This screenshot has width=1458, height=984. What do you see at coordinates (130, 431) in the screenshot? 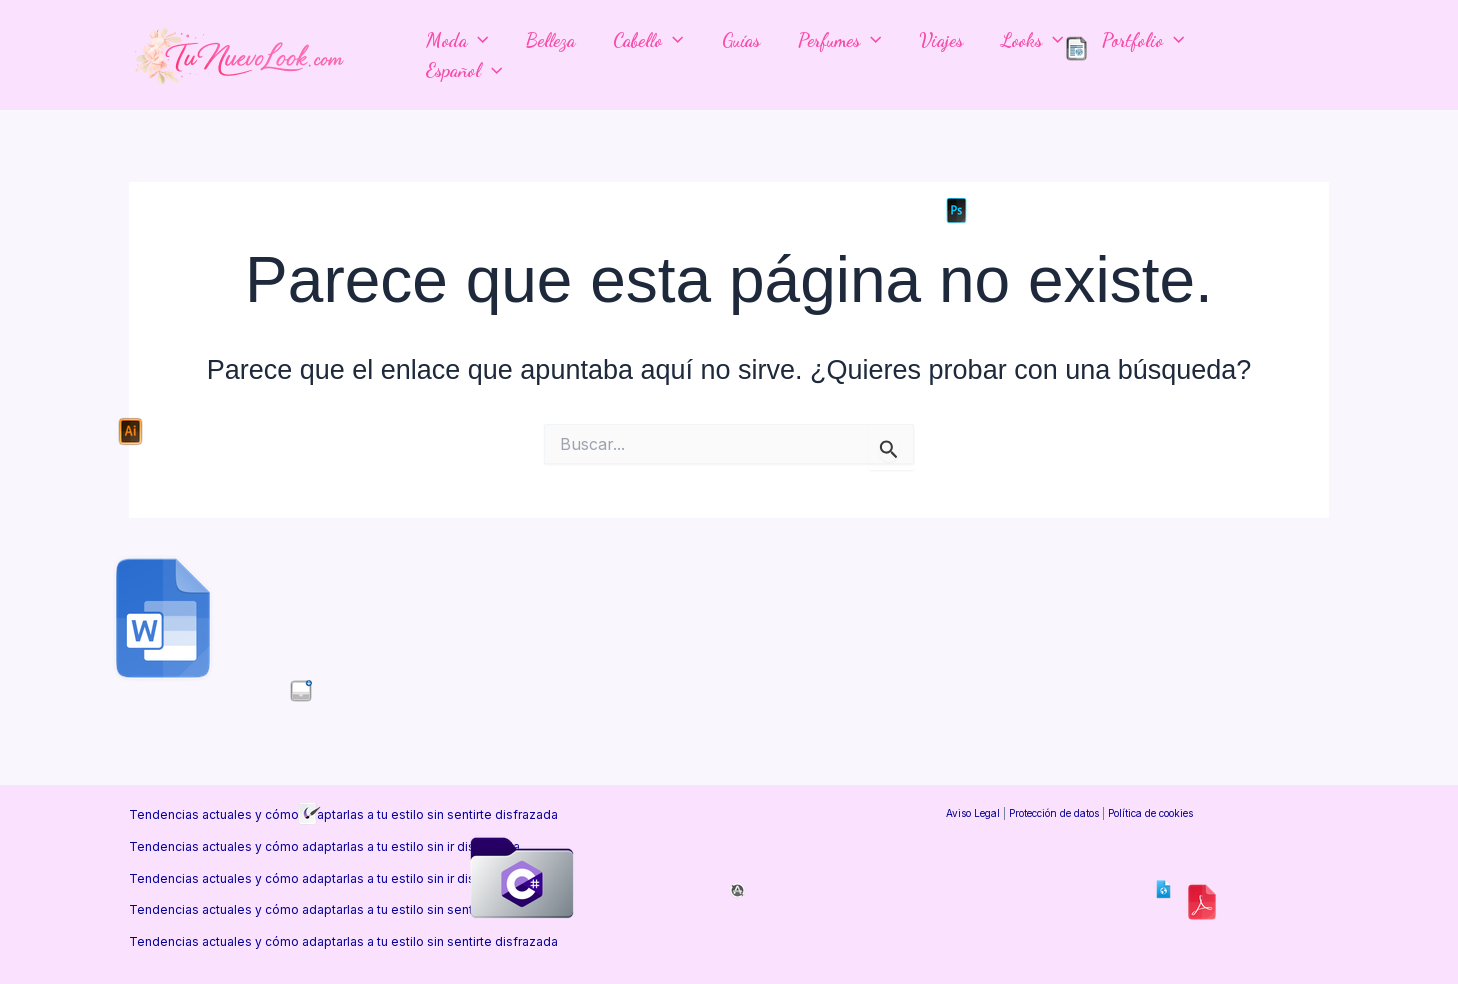
I see `open an Adobe Illustrator file` at bounding box center [130, 431].